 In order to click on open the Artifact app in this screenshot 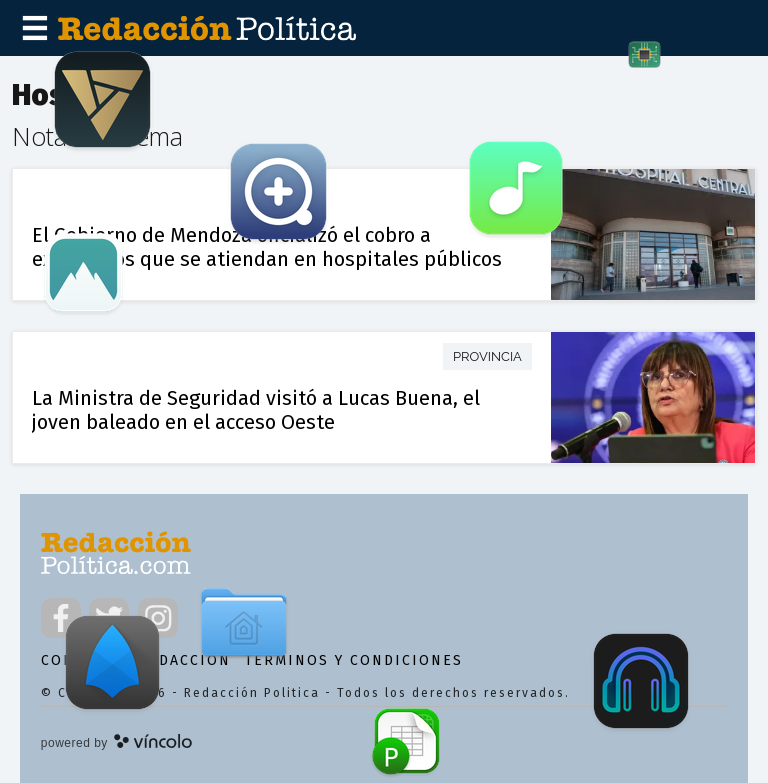, I will do `click(102, 99)`.